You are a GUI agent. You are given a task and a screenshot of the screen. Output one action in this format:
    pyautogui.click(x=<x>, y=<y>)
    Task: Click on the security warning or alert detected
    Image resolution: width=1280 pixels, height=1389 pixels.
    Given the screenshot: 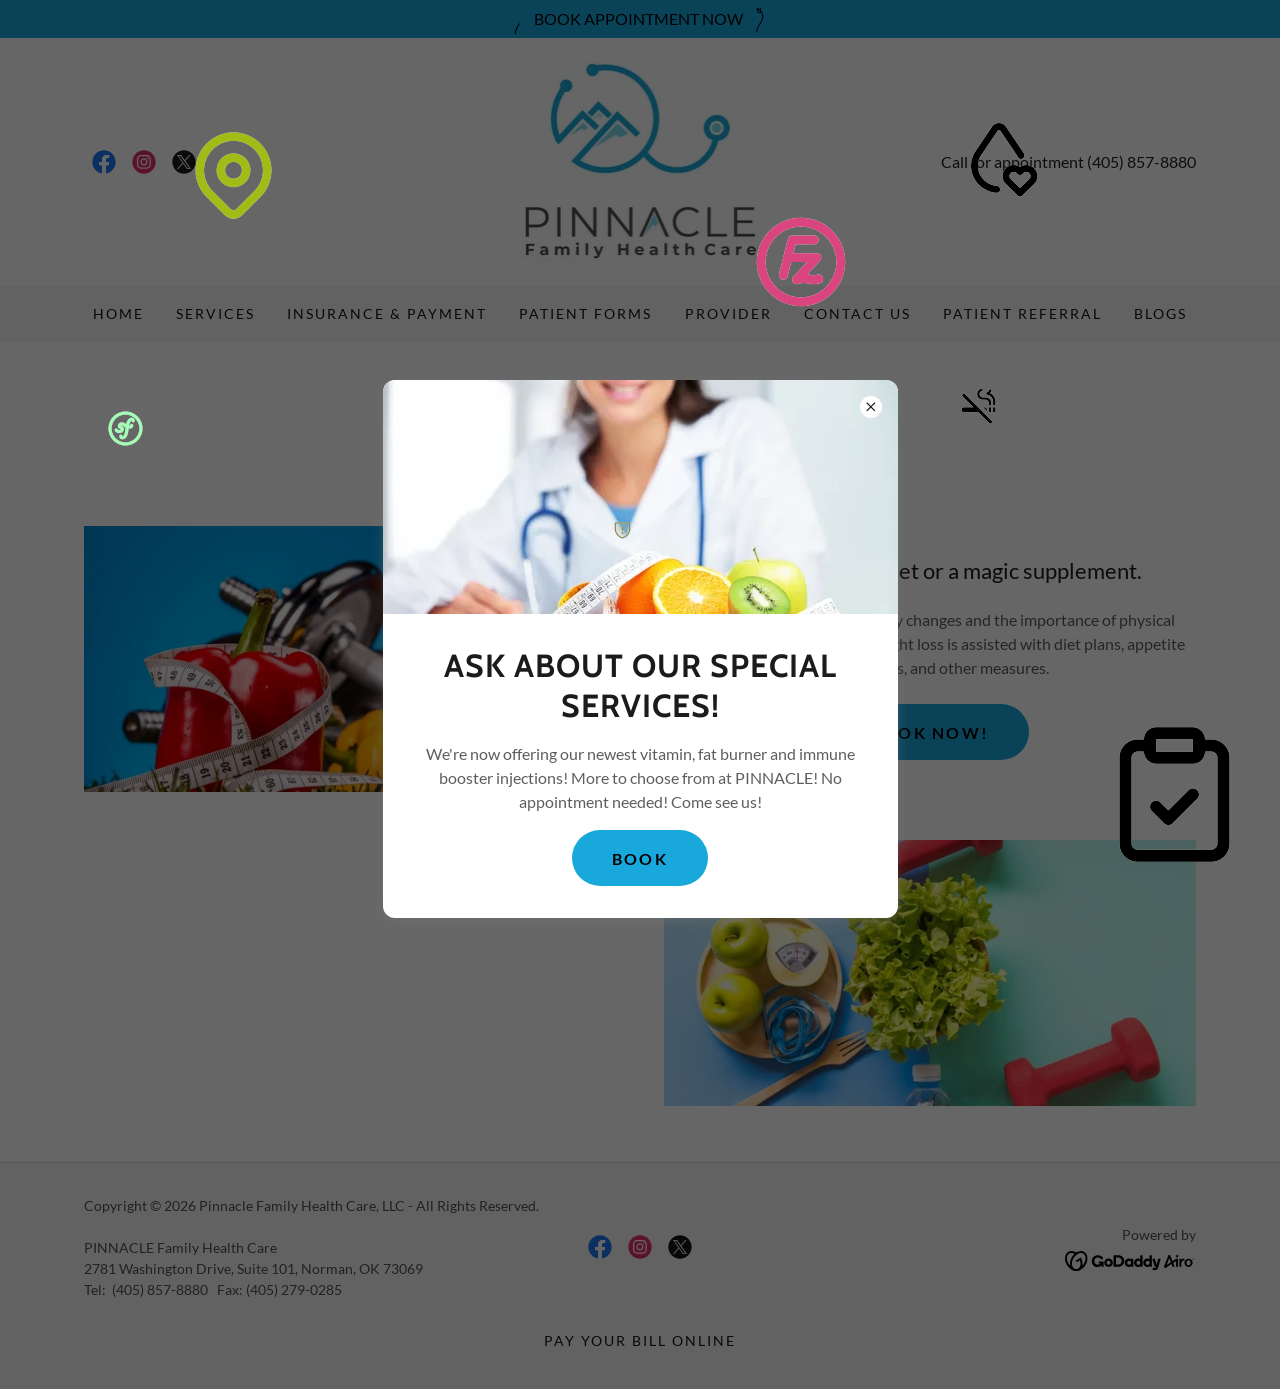 What is the action you would take?
    pyautogui.click(x=622, y=529)
    